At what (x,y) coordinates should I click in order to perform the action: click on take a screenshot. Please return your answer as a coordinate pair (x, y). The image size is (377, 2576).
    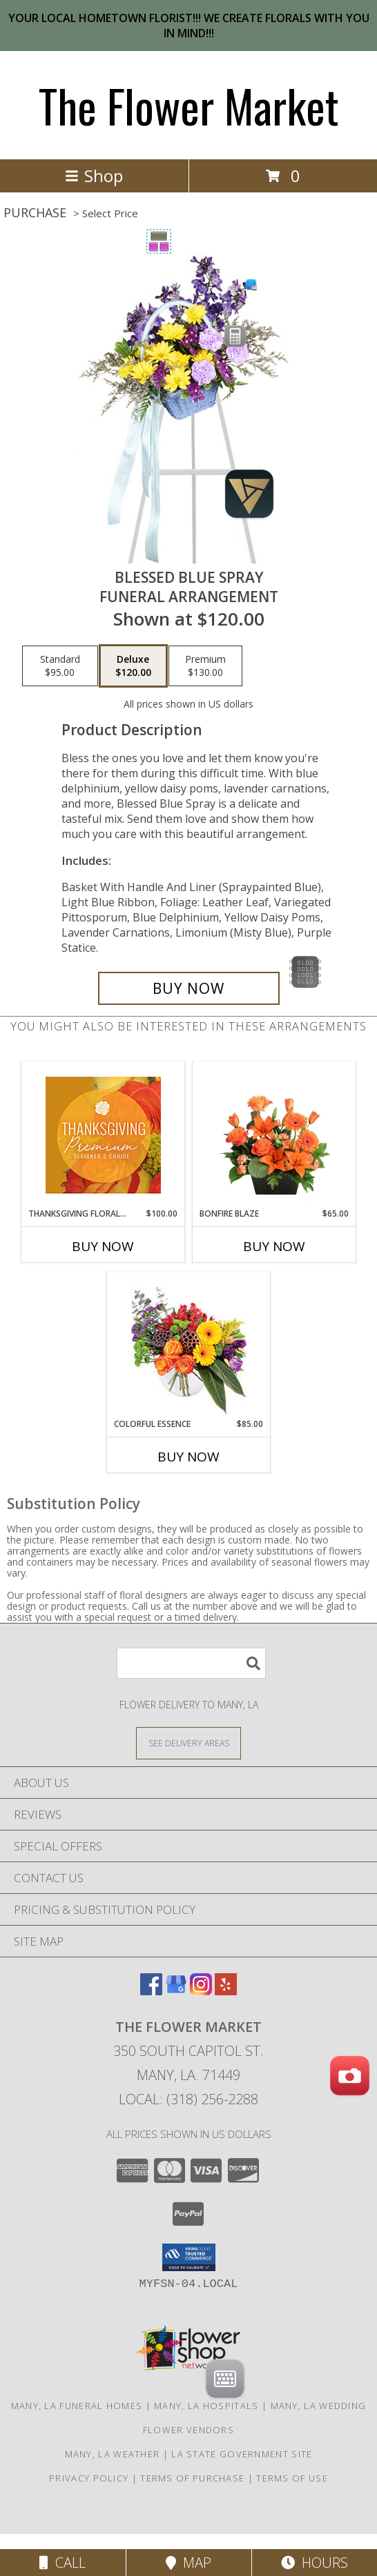
    Looking at the image, I should click on (349, 2075).